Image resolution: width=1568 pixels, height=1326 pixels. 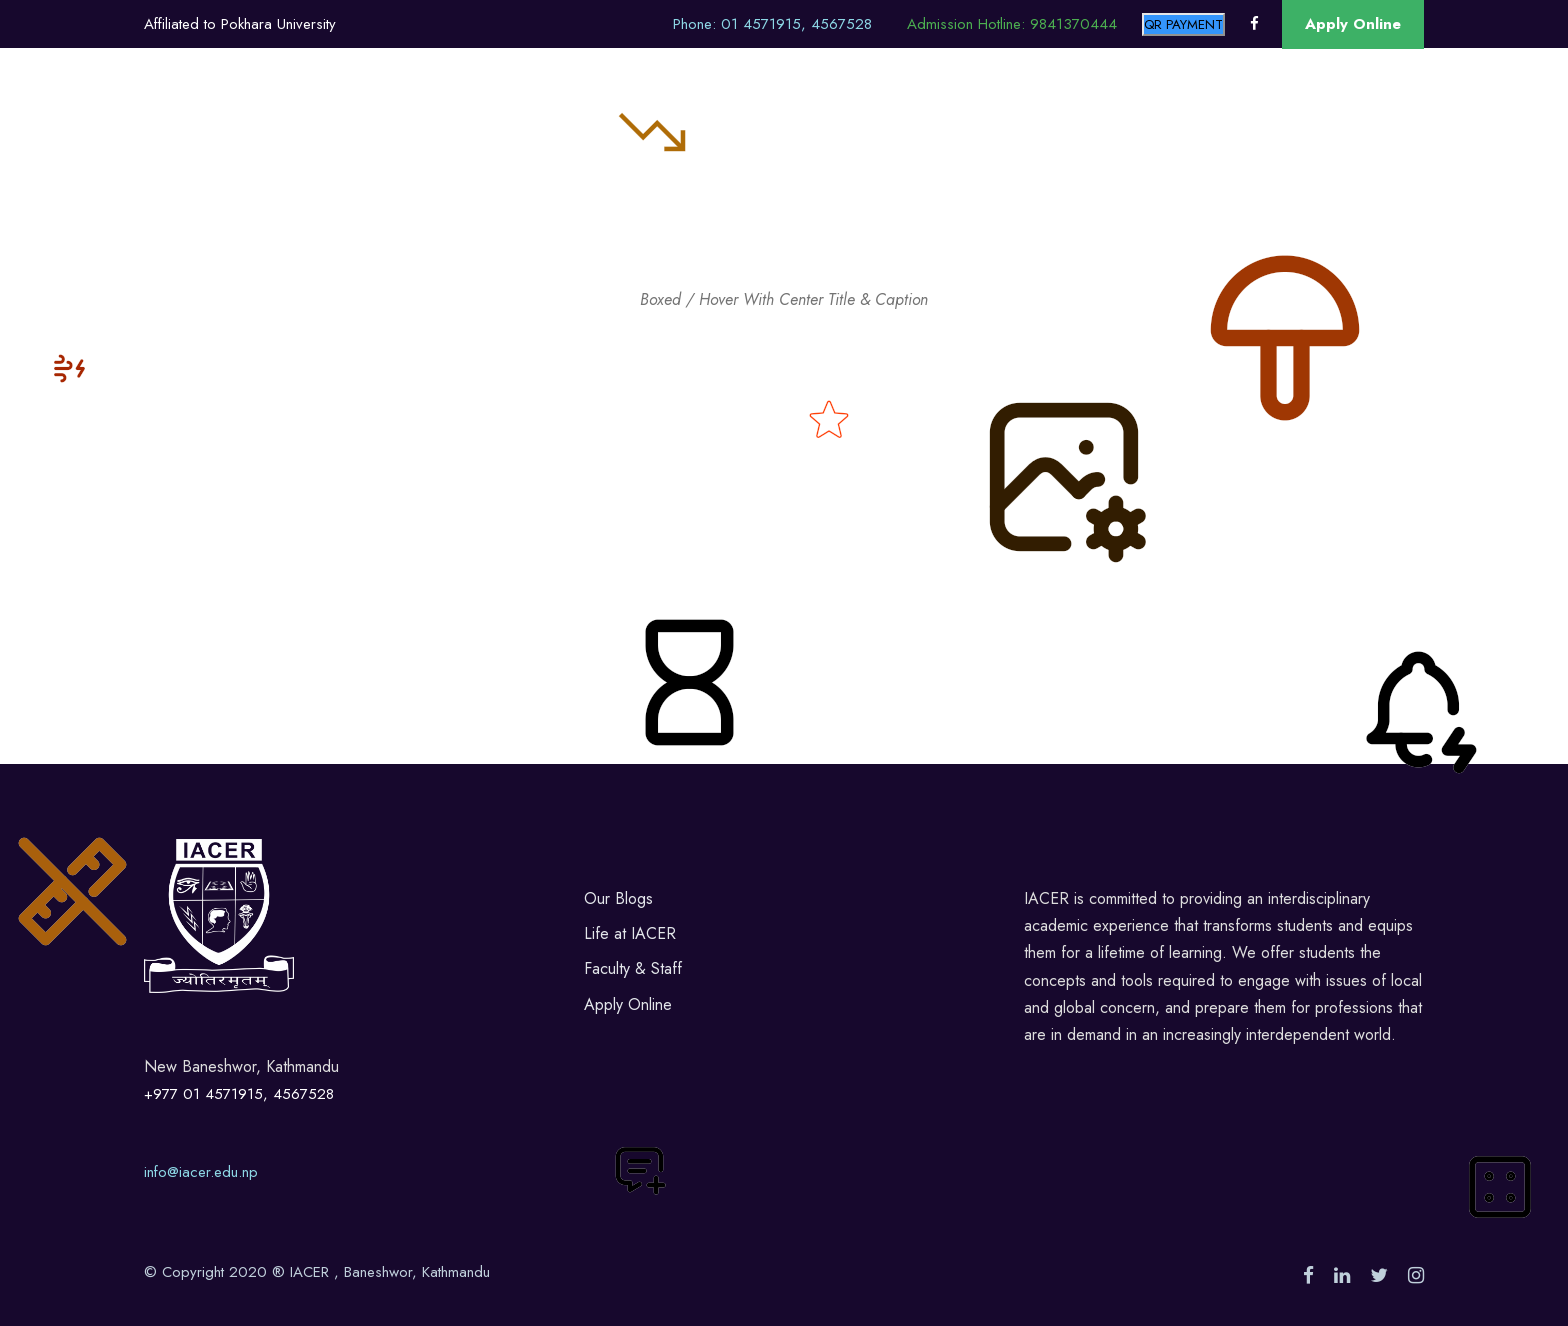 I want to click on randomize or shuffle content, so click(x=1500, y=1187).